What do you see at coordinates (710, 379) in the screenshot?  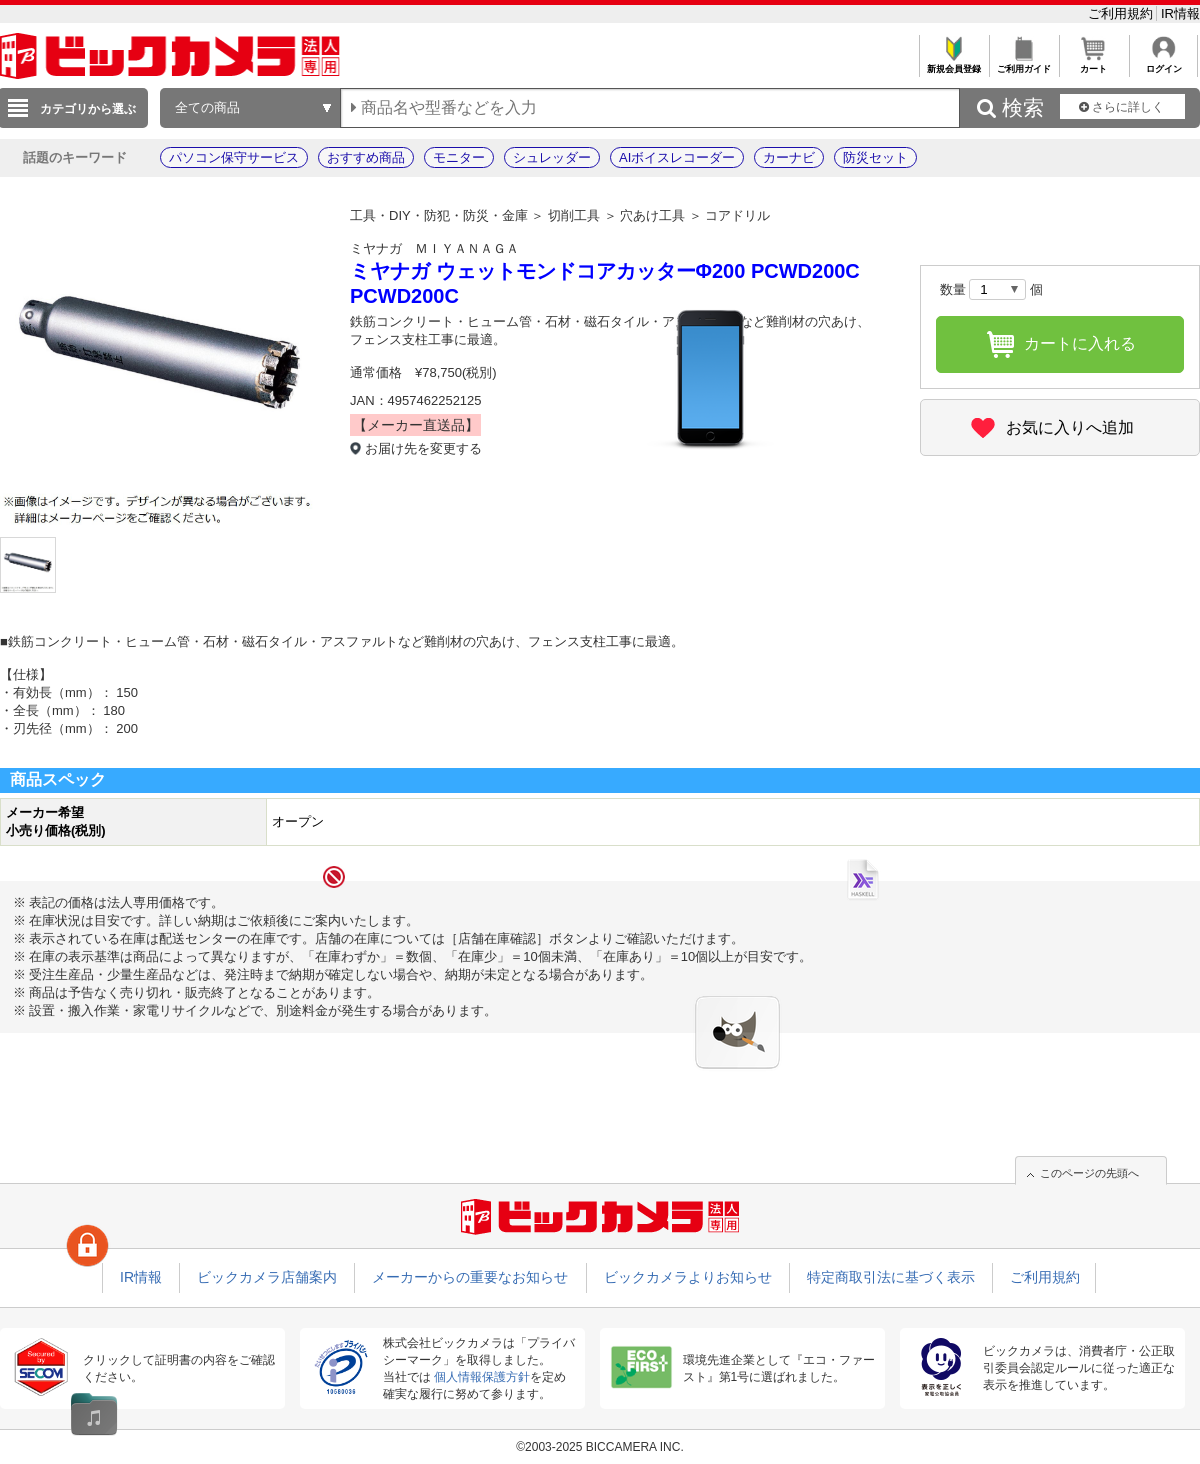 I see `indicates a connected iPhone device` at bounding box center [710, 379].